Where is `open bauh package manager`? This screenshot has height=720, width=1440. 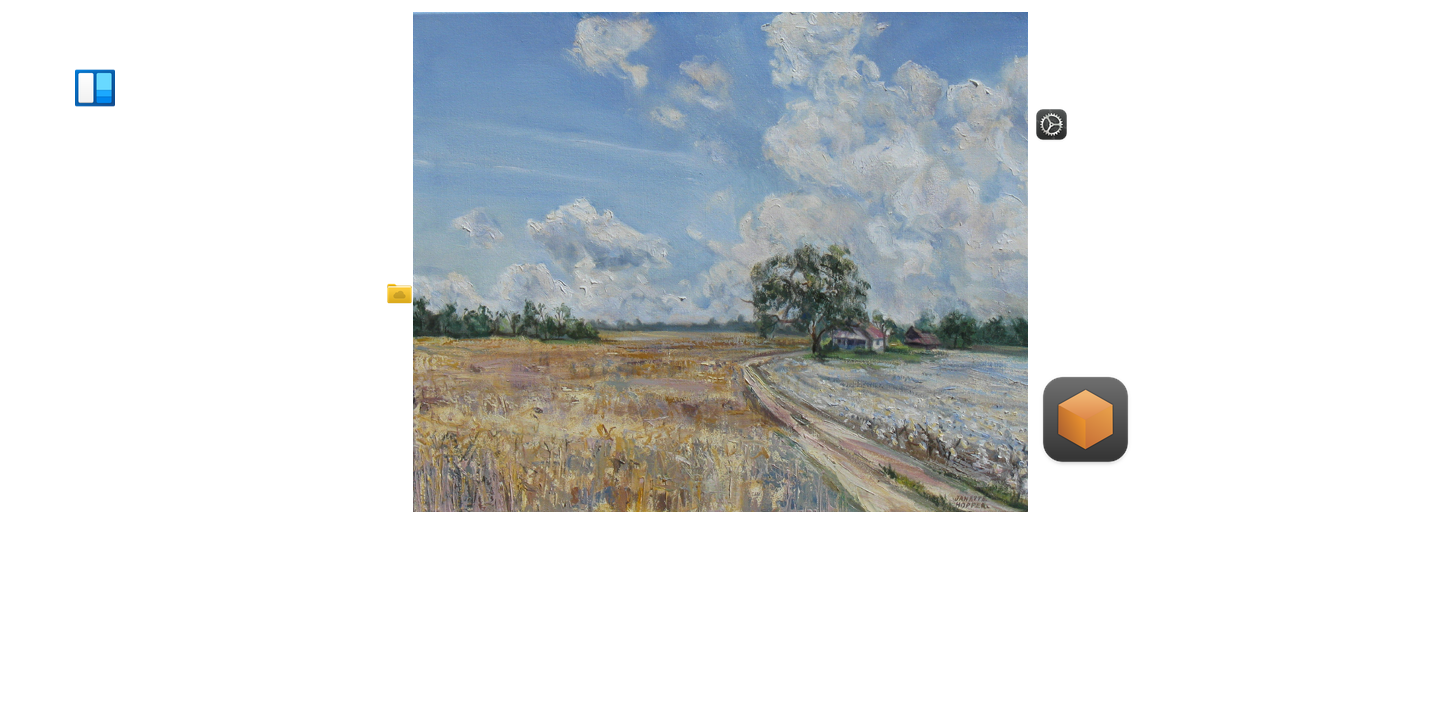 open bauh package manager is located at coordinates (1085, 419).